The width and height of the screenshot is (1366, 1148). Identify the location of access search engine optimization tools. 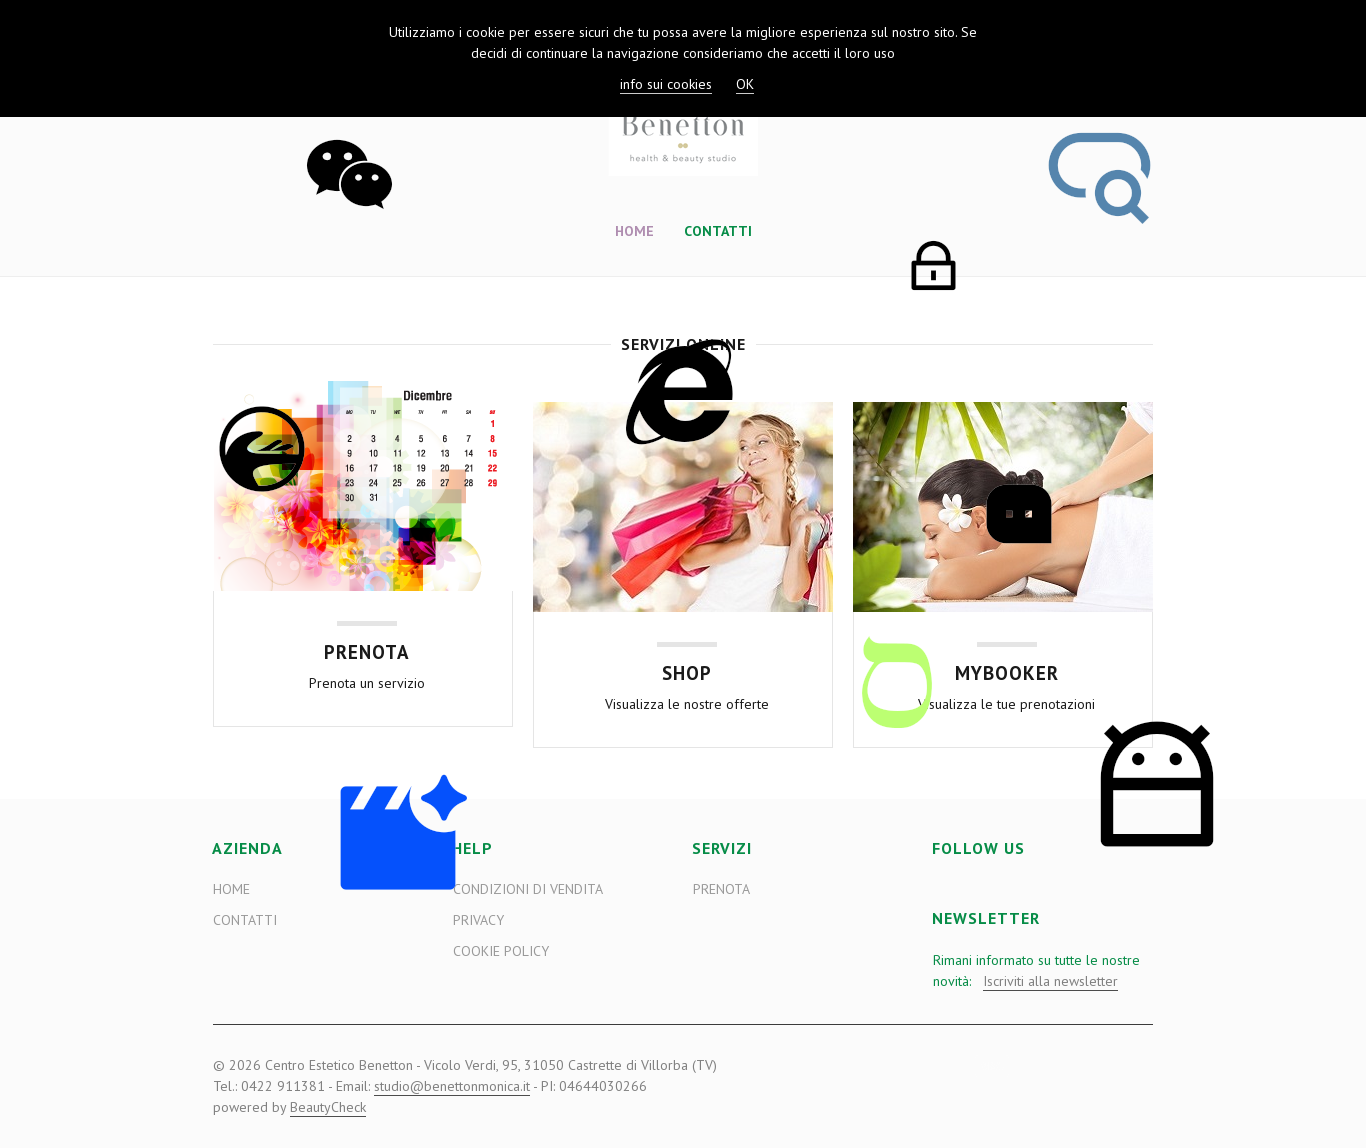
(1099, 174).